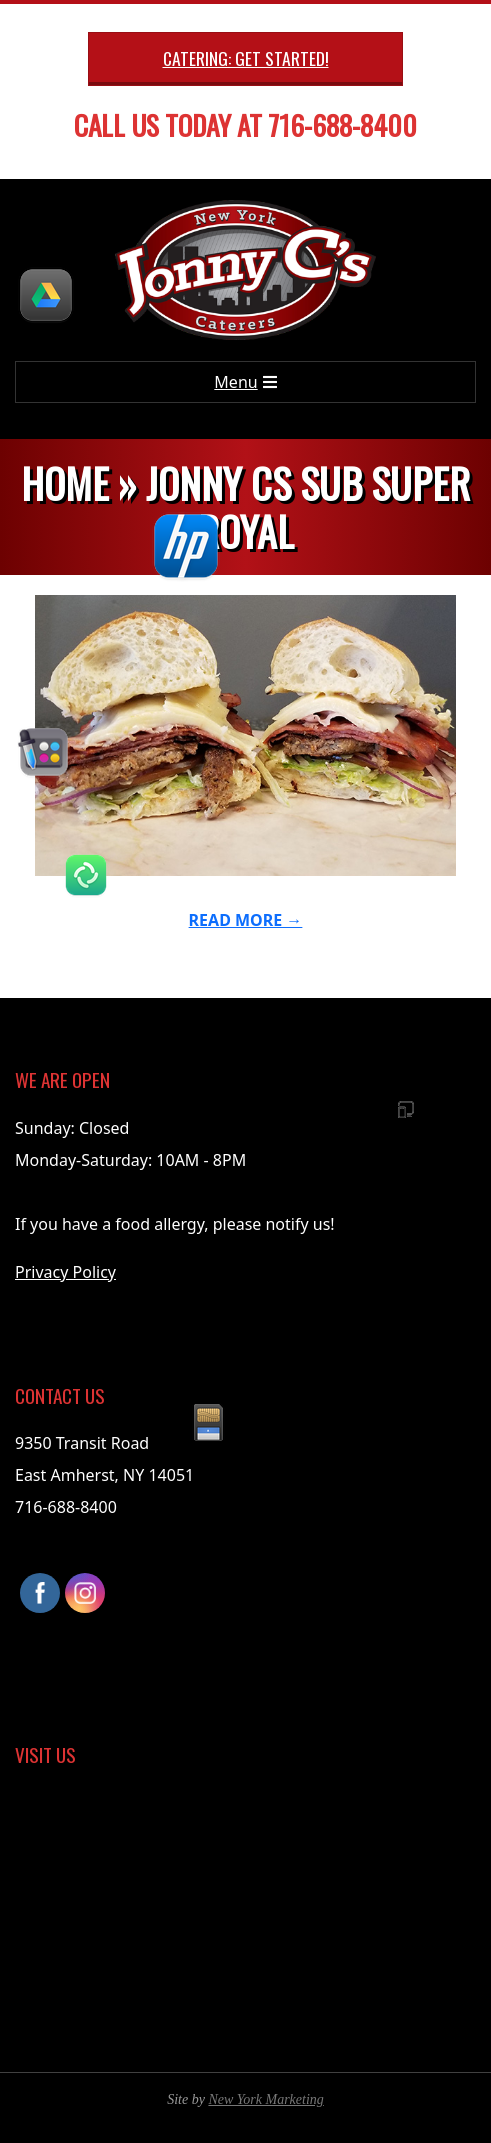 Image resolution: width=491 pixels, height=2143 pixels. I want to click on access removable storage device, so click(208, 1422).